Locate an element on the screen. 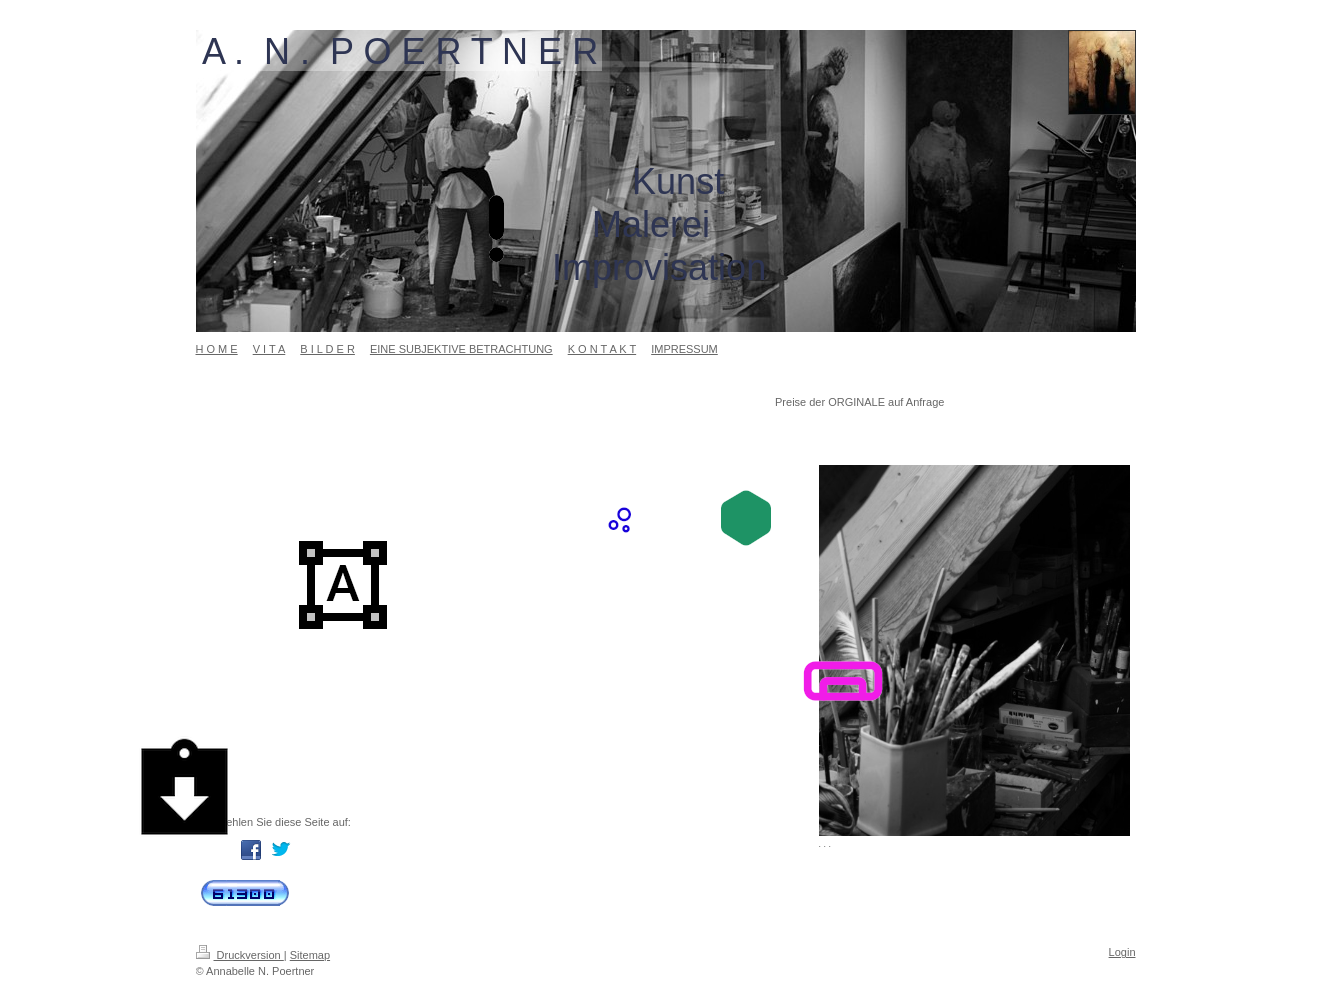  indicates high priority notification or alert is located at coordinates (496, 228).